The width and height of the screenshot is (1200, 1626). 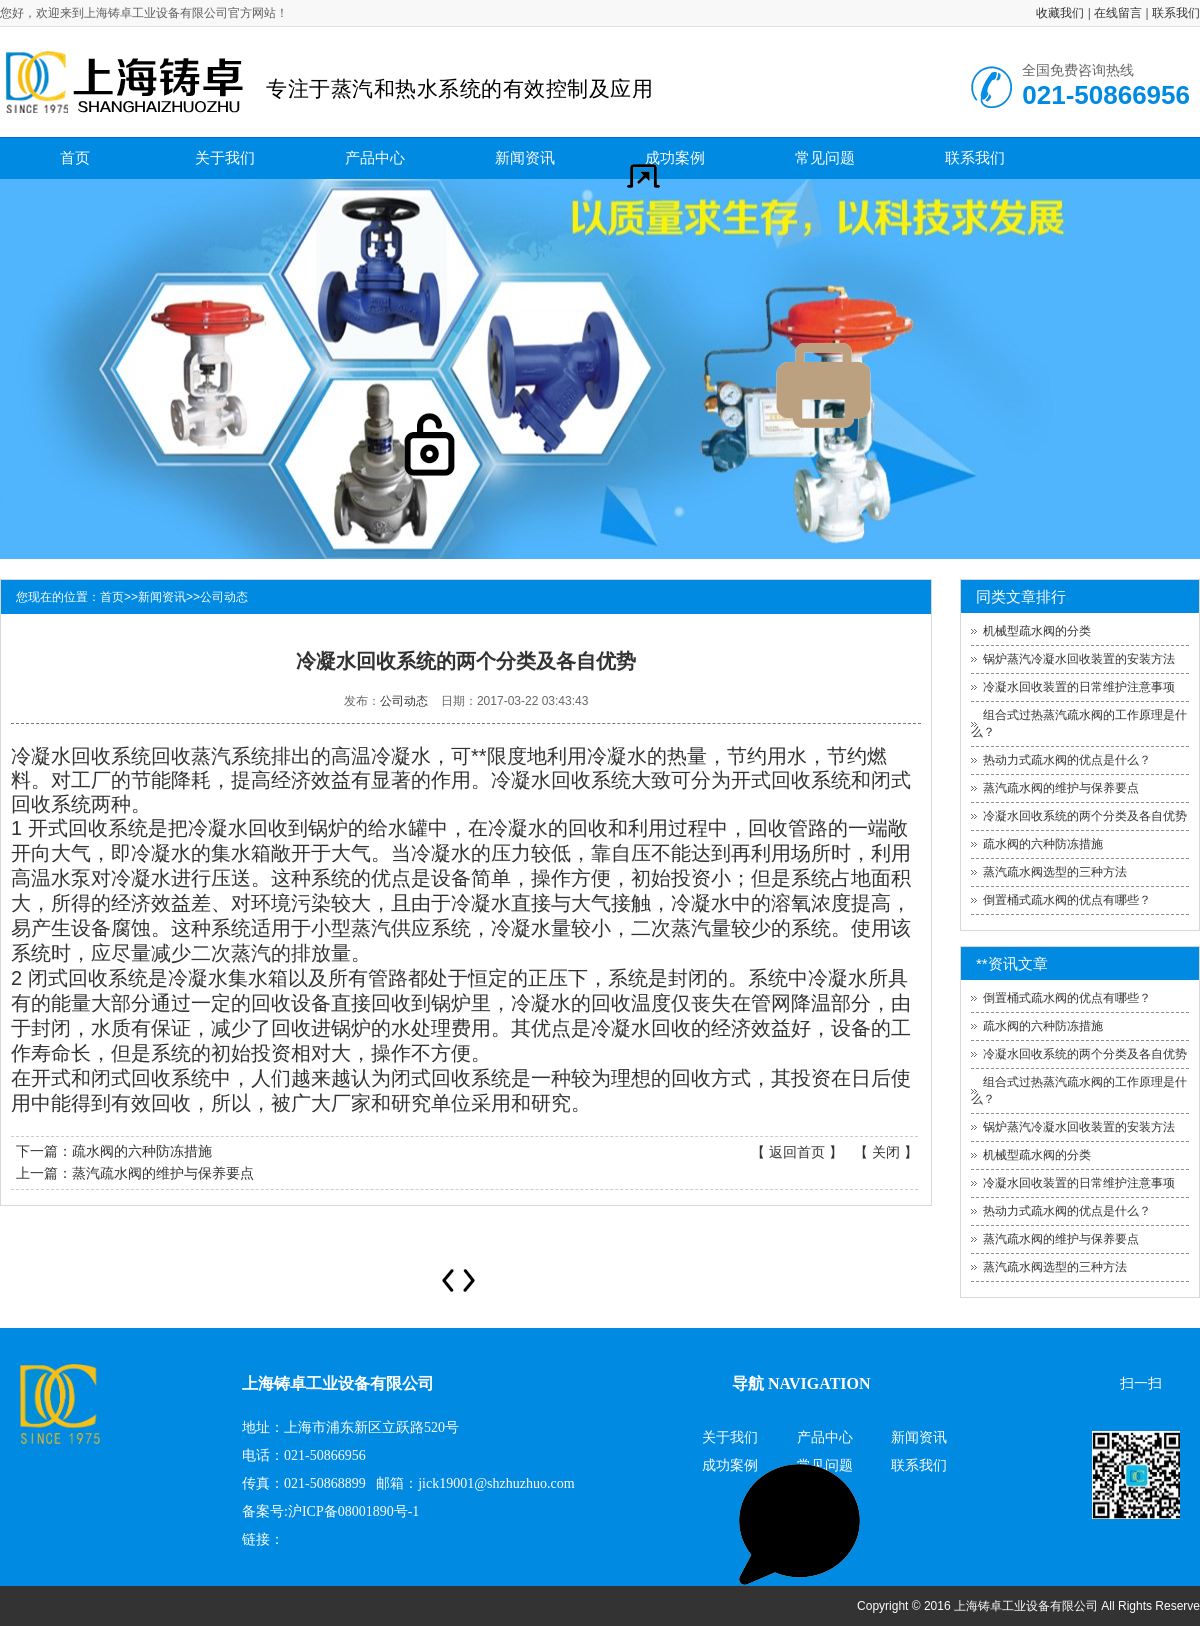 I want to click on print the current document, so click(x=823, y=385).